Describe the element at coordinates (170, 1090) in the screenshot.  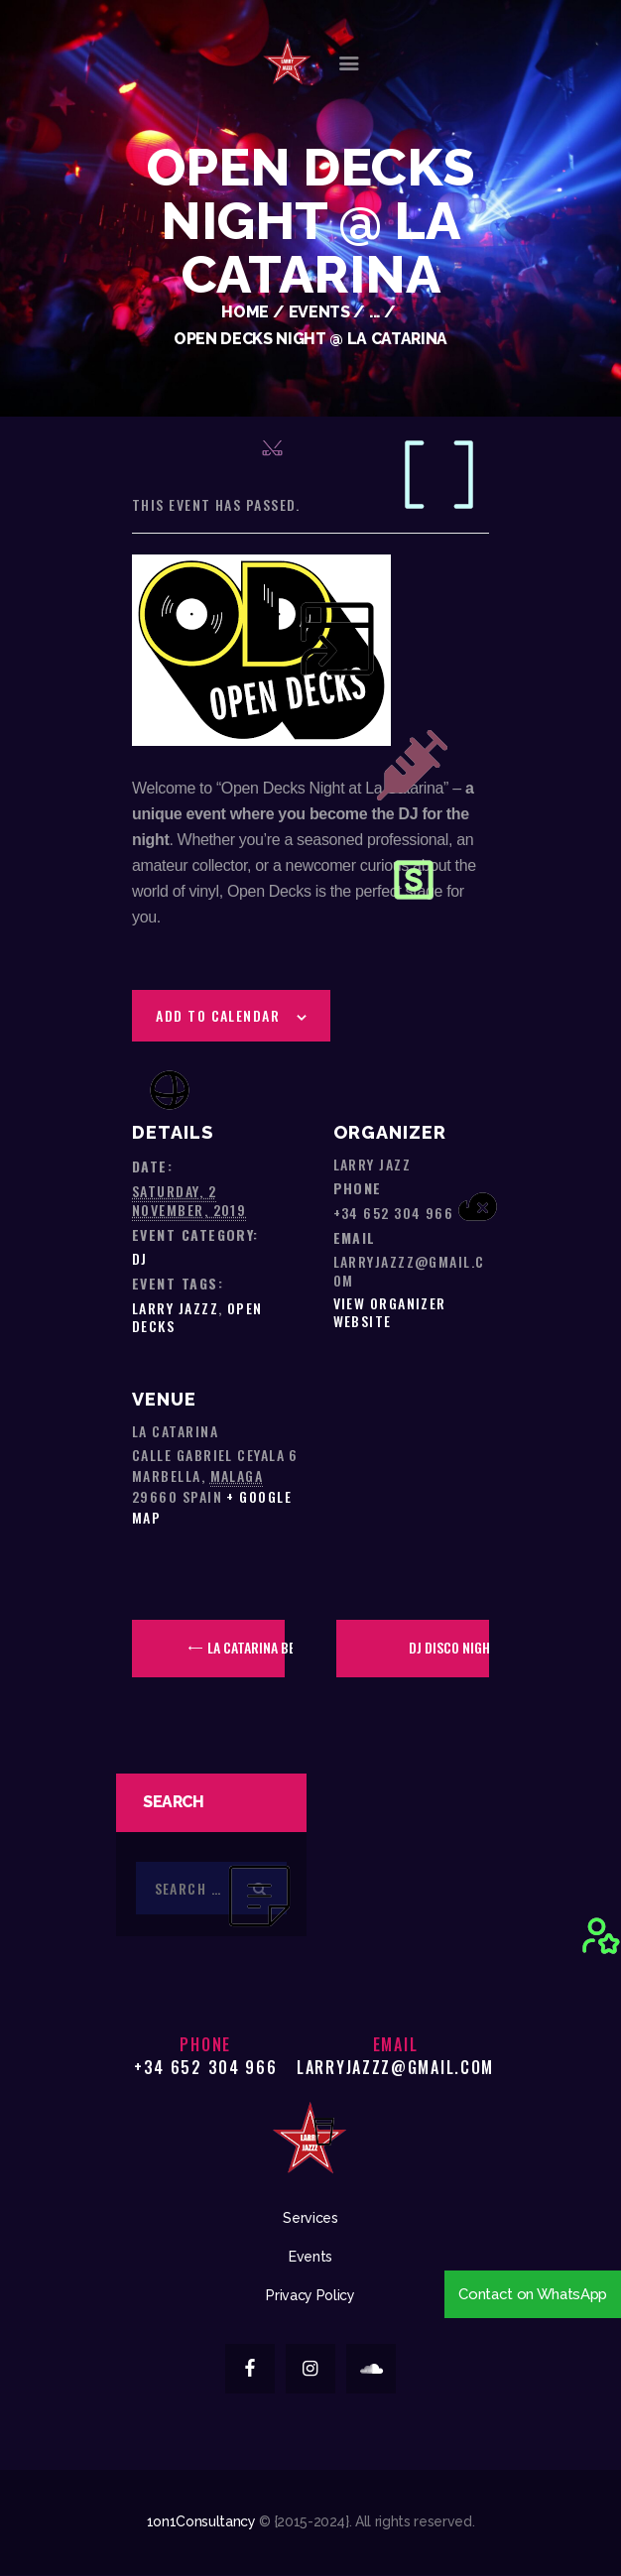
I see `access globe or world view` at that location.